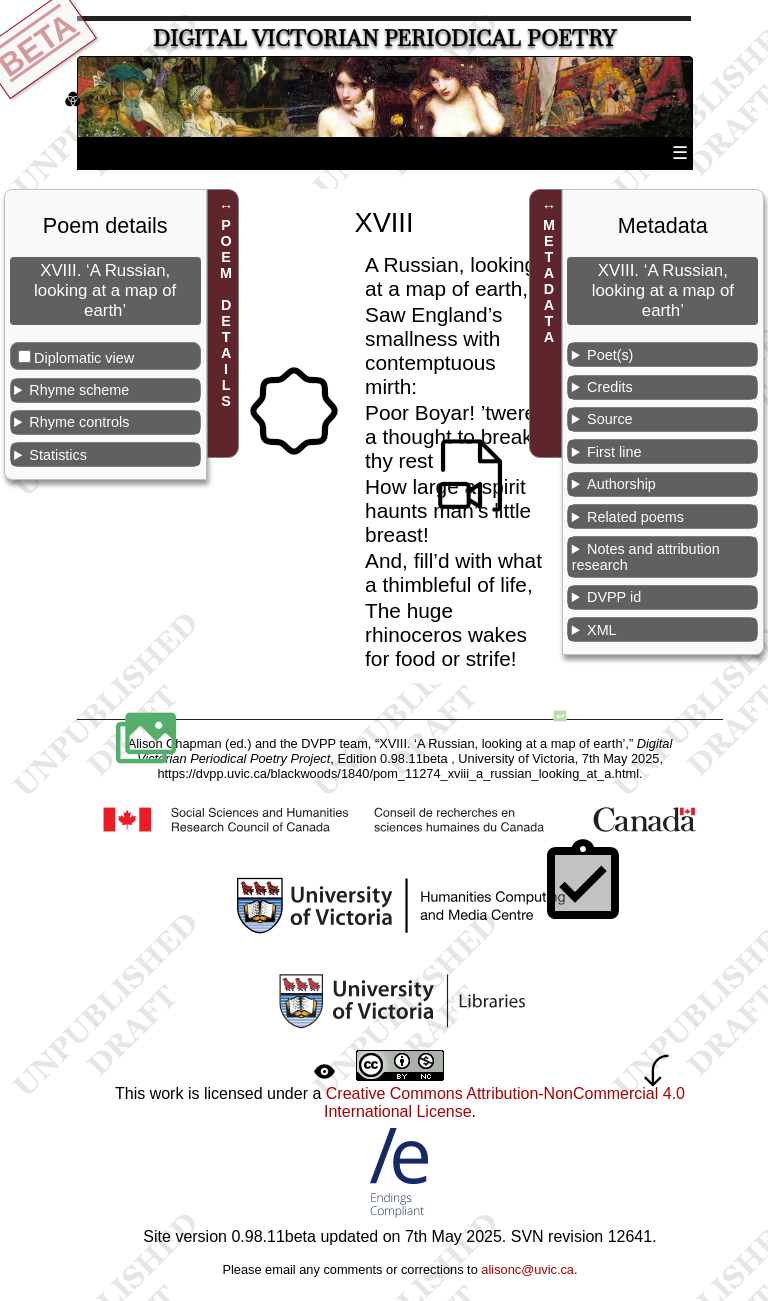 The height and width of the screenshot is (1301, 768). I want to click on go back and down in navigation, so click(656, 1070).